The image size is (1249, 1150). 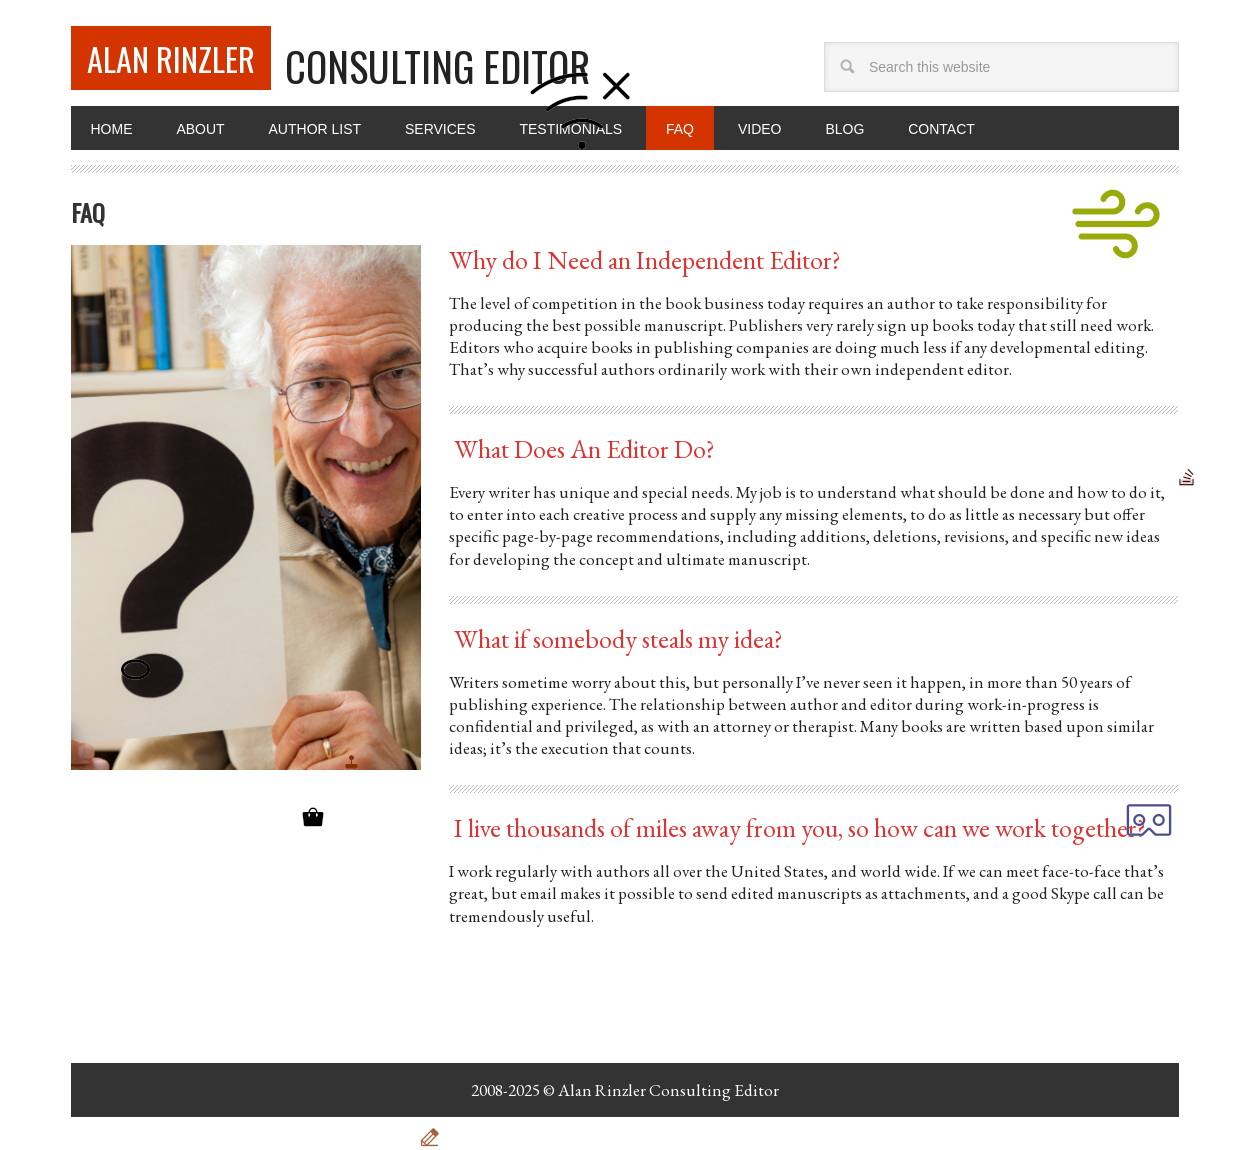 What do you see at coordinates (429, 1137) in the screenshot?
I see `edit or modify content` at bounding box center [429, 1137].